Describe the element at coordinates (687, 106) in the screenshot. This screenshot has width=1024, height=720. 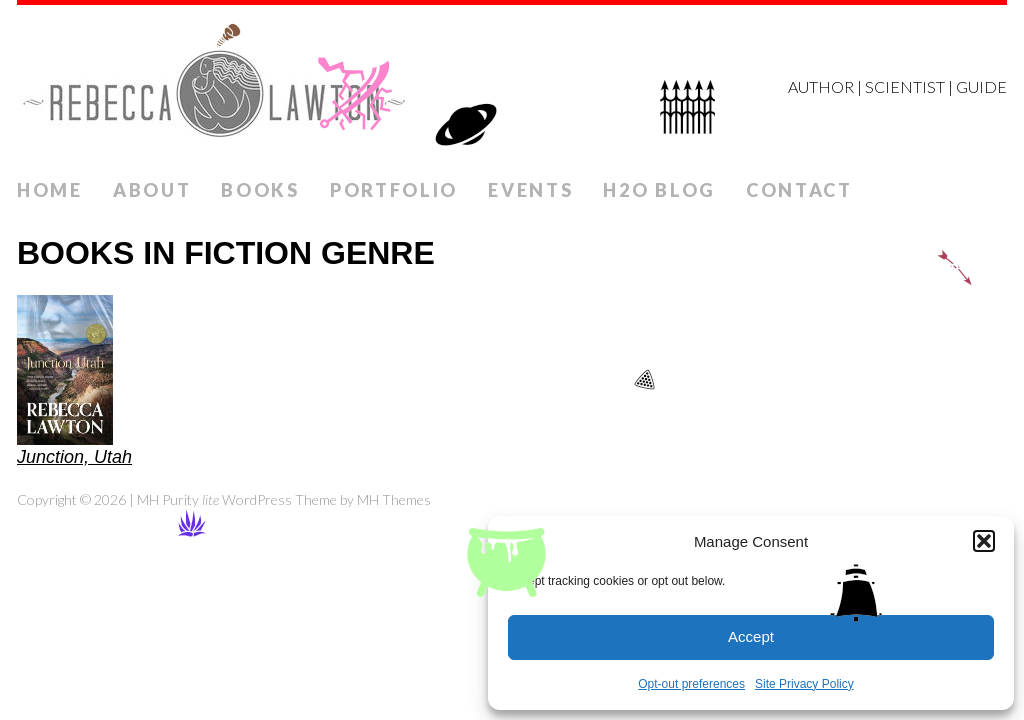
I see `set up defensive barriers in-game` at that location.